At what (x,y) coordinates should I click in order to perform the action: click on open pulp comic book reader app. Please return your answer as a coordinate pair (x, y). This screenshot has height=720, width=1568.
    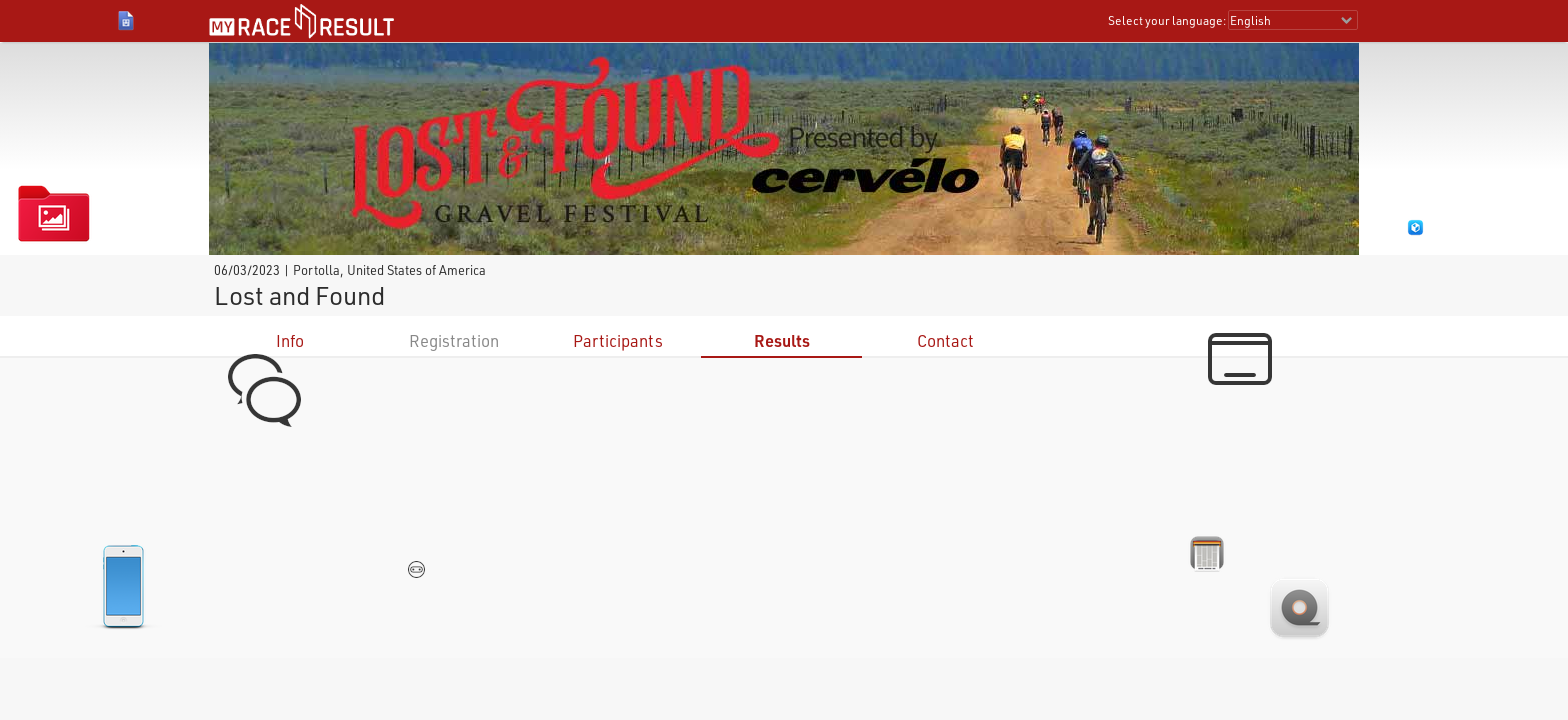
    Looking at the image, I should click on (1207, 553).